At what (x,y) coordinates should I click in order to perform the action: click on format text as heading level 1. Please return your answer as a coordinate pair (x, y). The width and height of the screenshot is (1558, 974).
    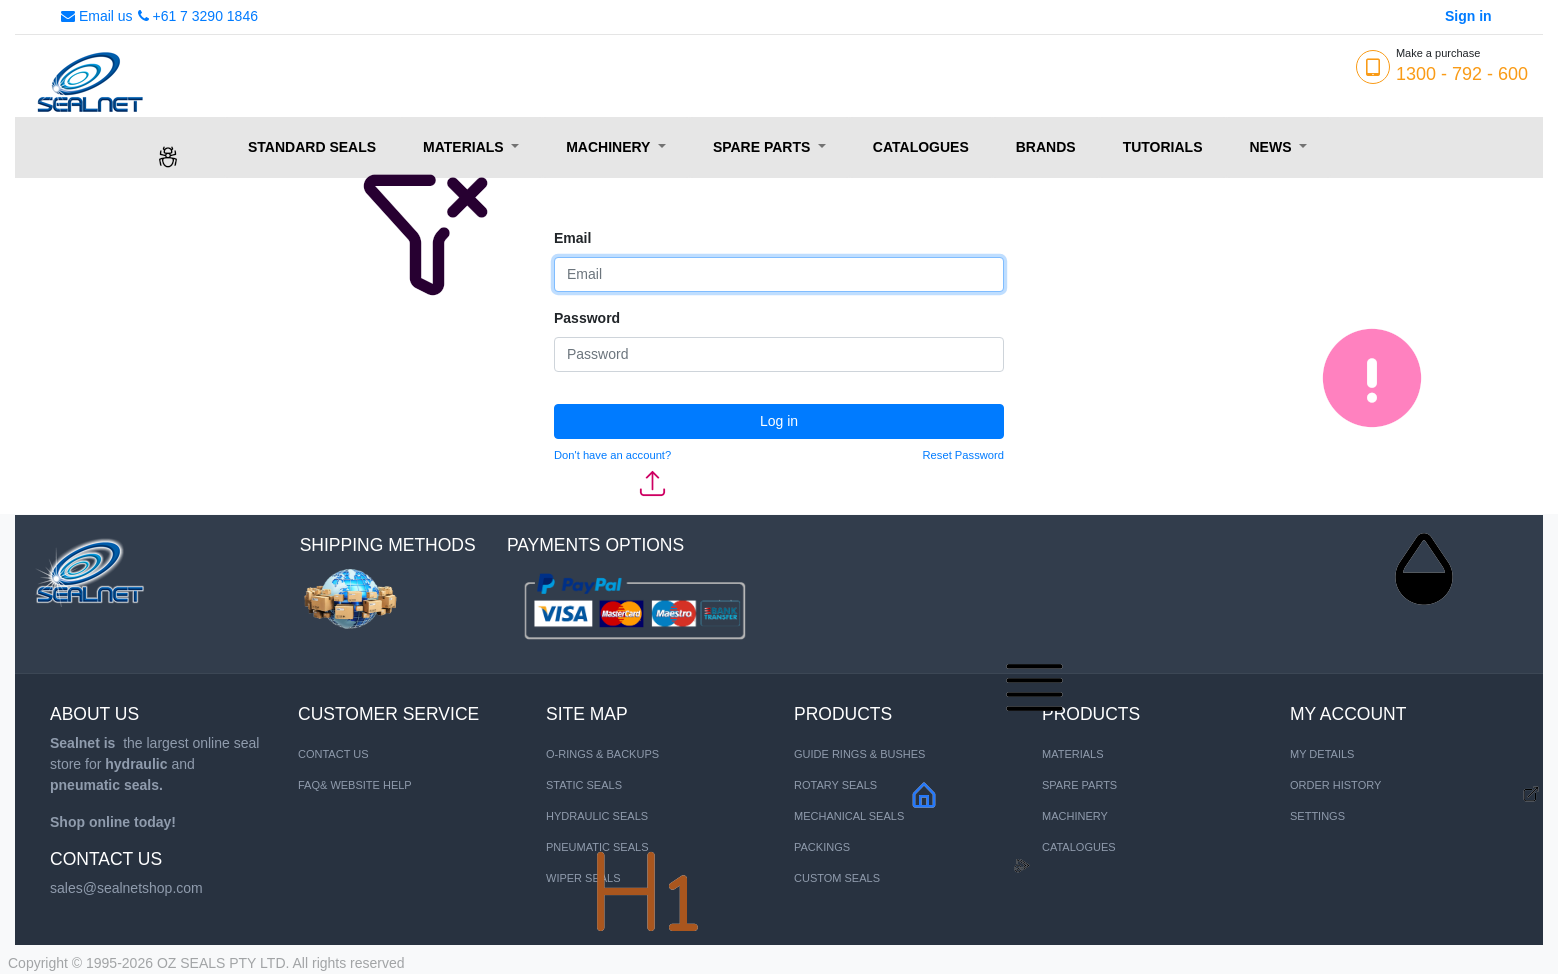
    Looking at the image, I should click on (647, 891).